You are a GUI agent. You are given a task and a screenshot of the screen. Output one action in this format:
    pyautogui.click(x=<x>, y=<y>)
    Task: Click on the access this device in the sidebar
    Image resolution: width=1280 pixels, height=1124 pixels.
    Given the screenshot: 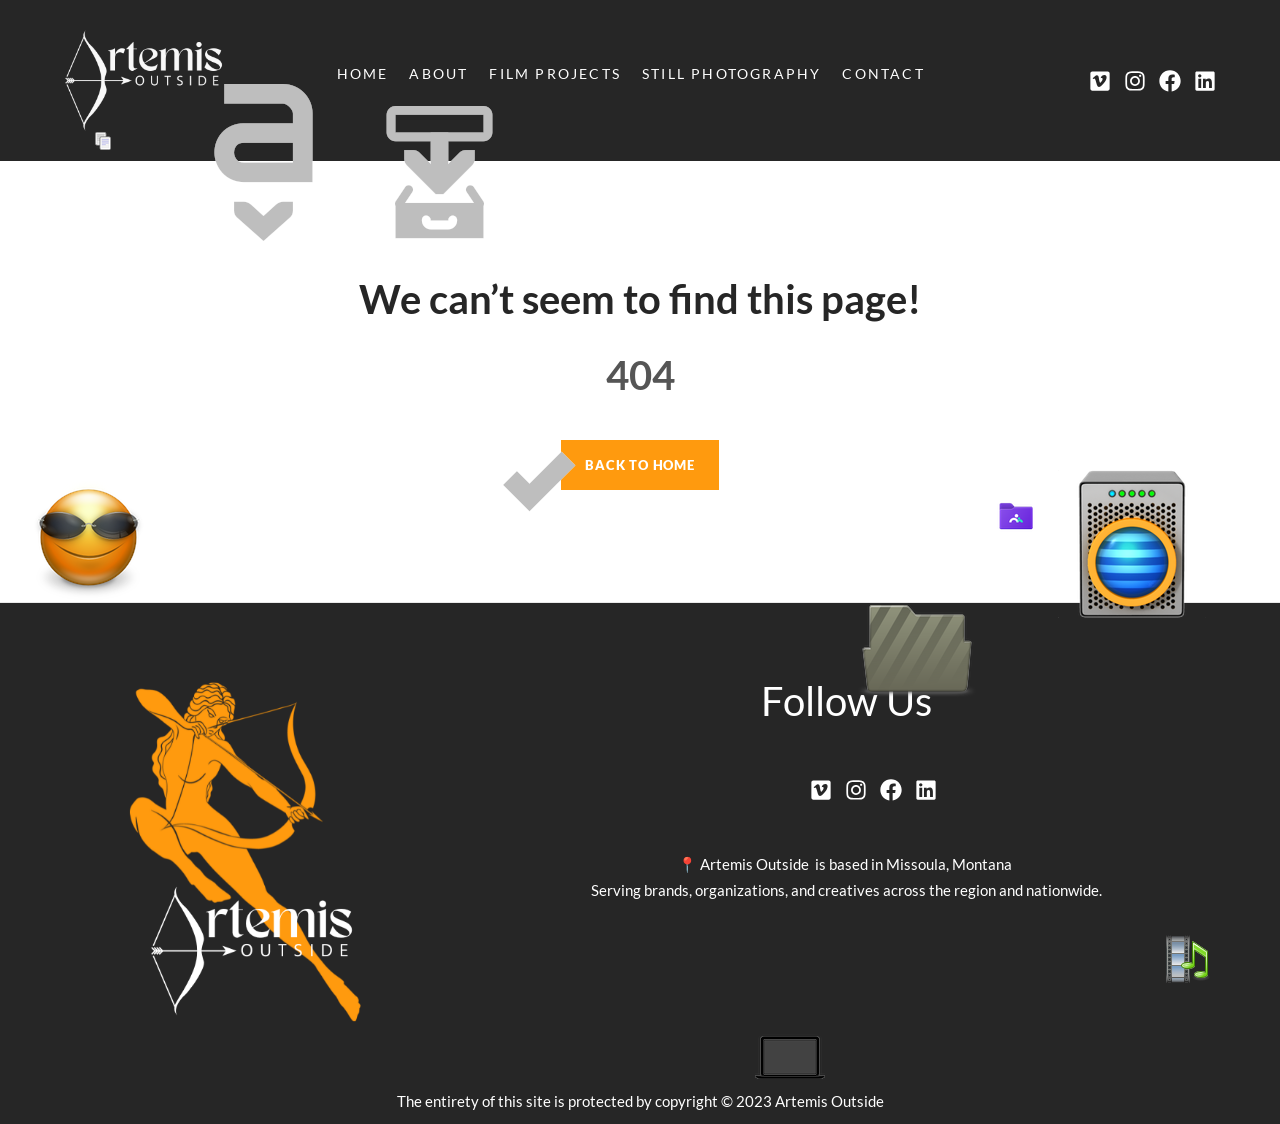 What is the action you would take?
    pyautogui.click(x=790, y=1057)
    